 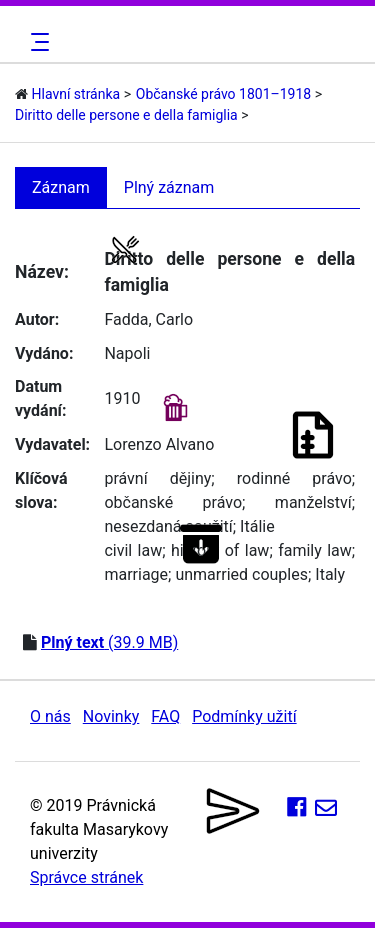 What do you see at coordinates (233, 811) in the screenshot?
I see `send a message or email` at bounding box center [233, 811].